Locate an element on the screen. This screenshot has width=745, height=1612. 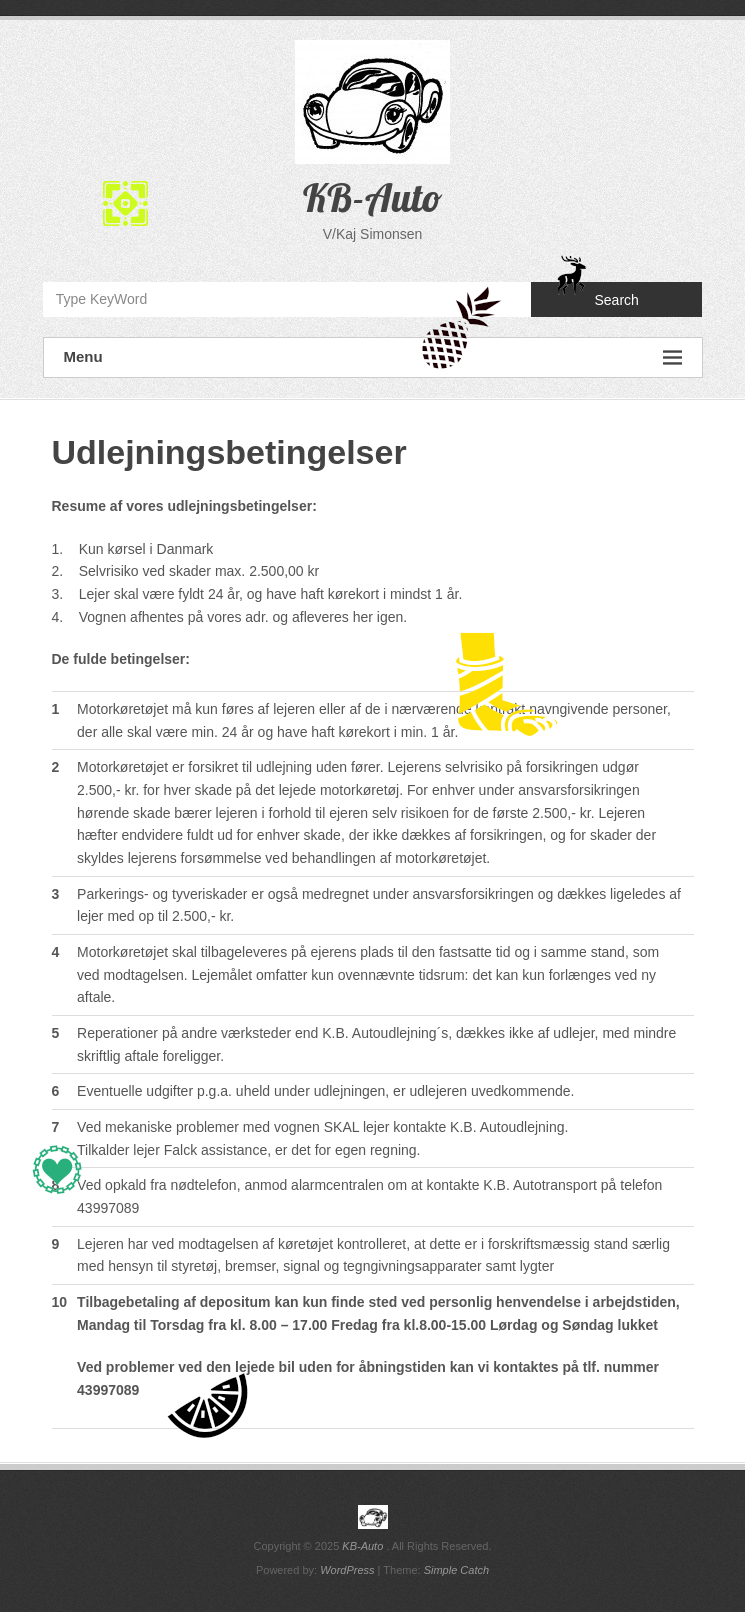
tropical or exotic food category is located at coordinates (463, 328).